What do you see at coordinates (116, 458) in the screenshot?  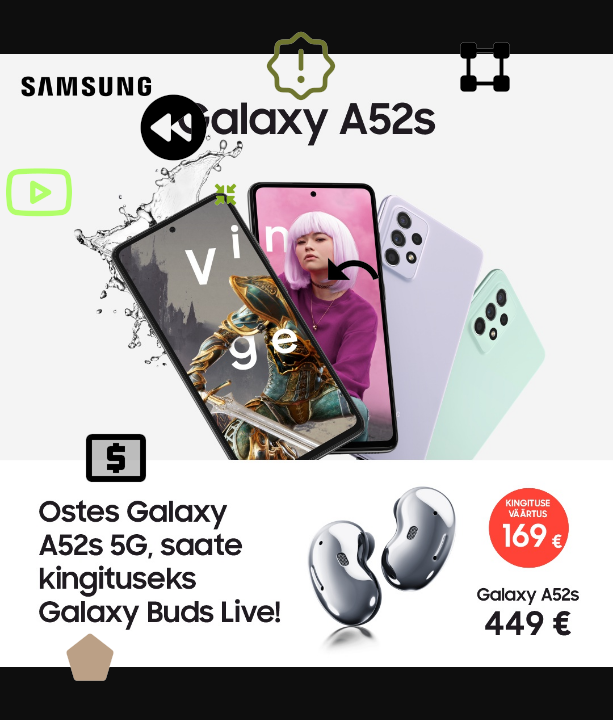 I see `find nearby ATMs or cash machines` at bounding box center [116, 458].